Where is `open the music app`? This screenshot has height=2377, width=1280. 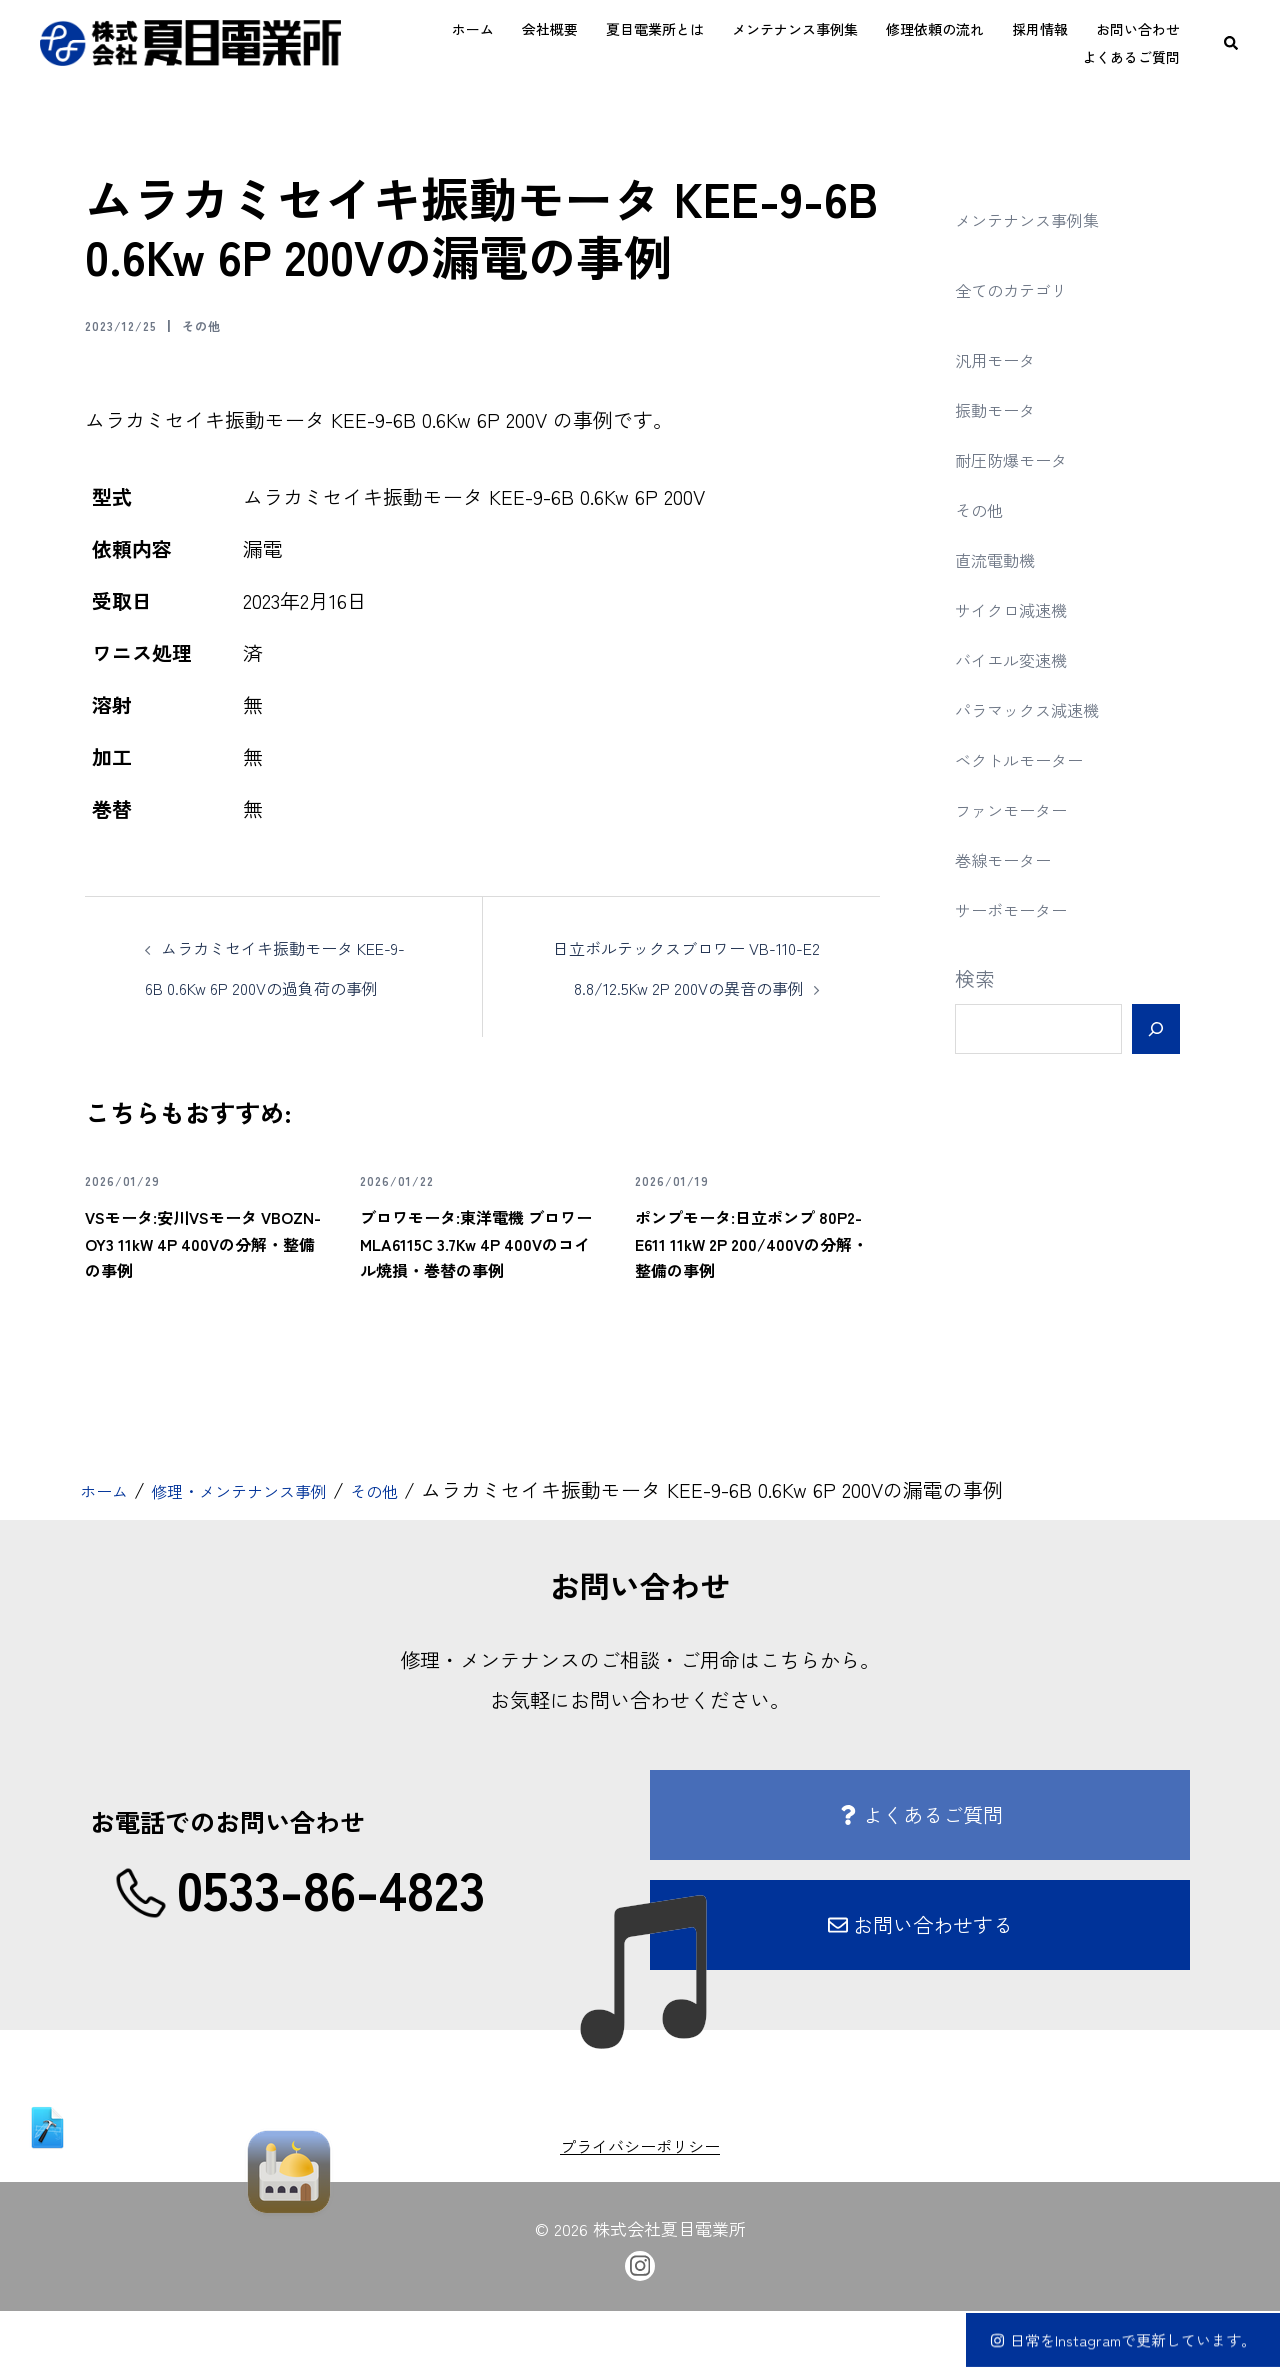
open the music app is located at coordinates (645, 1977).